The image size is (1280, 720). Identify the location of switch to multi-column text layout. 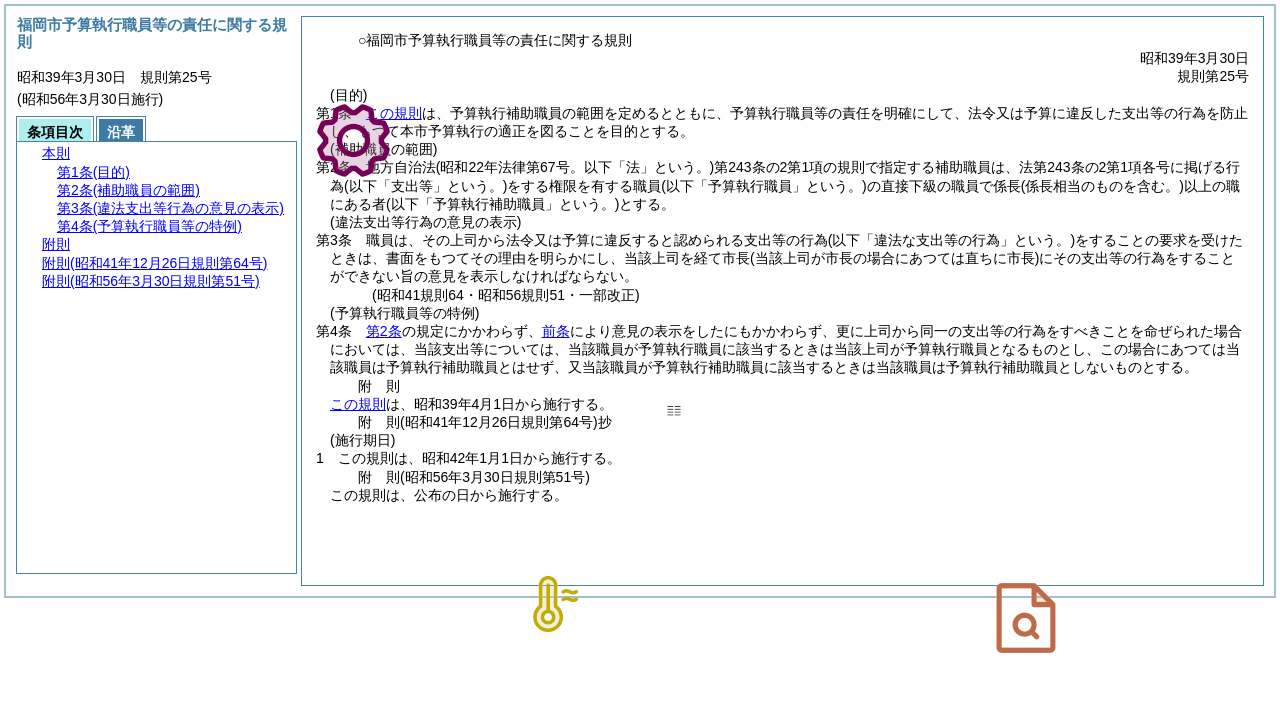
(674, 411).